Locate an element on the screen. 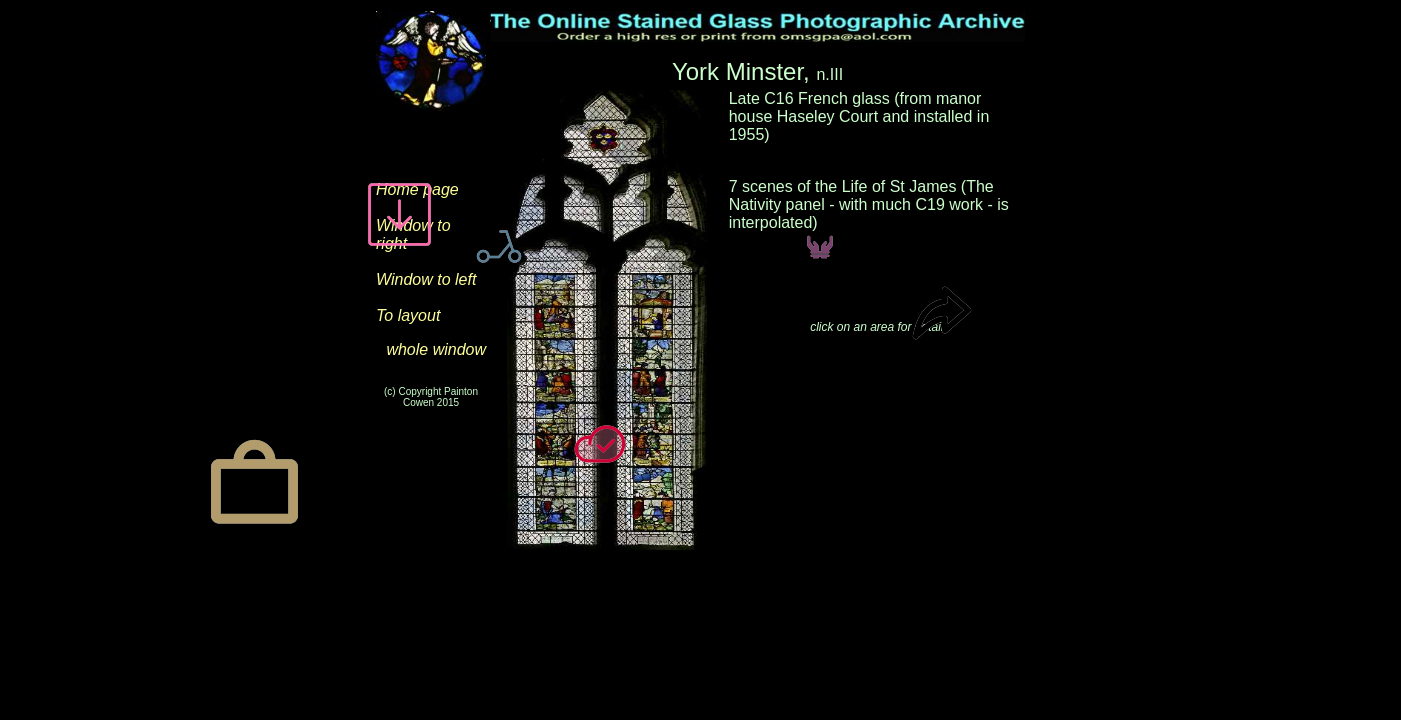  indicates restricted or bound user permissions is located at coordinates (820, 247).